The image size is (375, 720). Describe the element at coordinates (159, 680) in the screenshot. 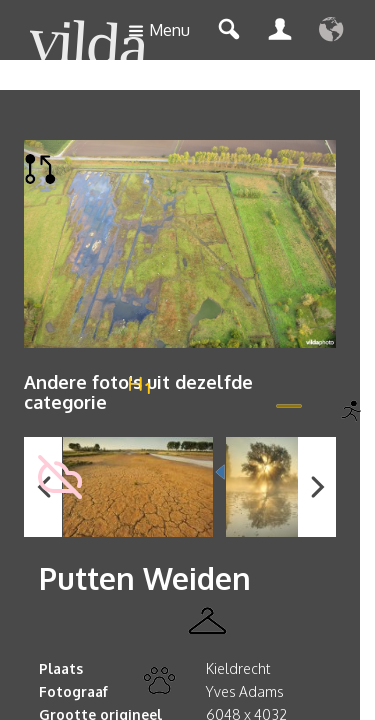

I see `access pet-related features or settings` at that location.